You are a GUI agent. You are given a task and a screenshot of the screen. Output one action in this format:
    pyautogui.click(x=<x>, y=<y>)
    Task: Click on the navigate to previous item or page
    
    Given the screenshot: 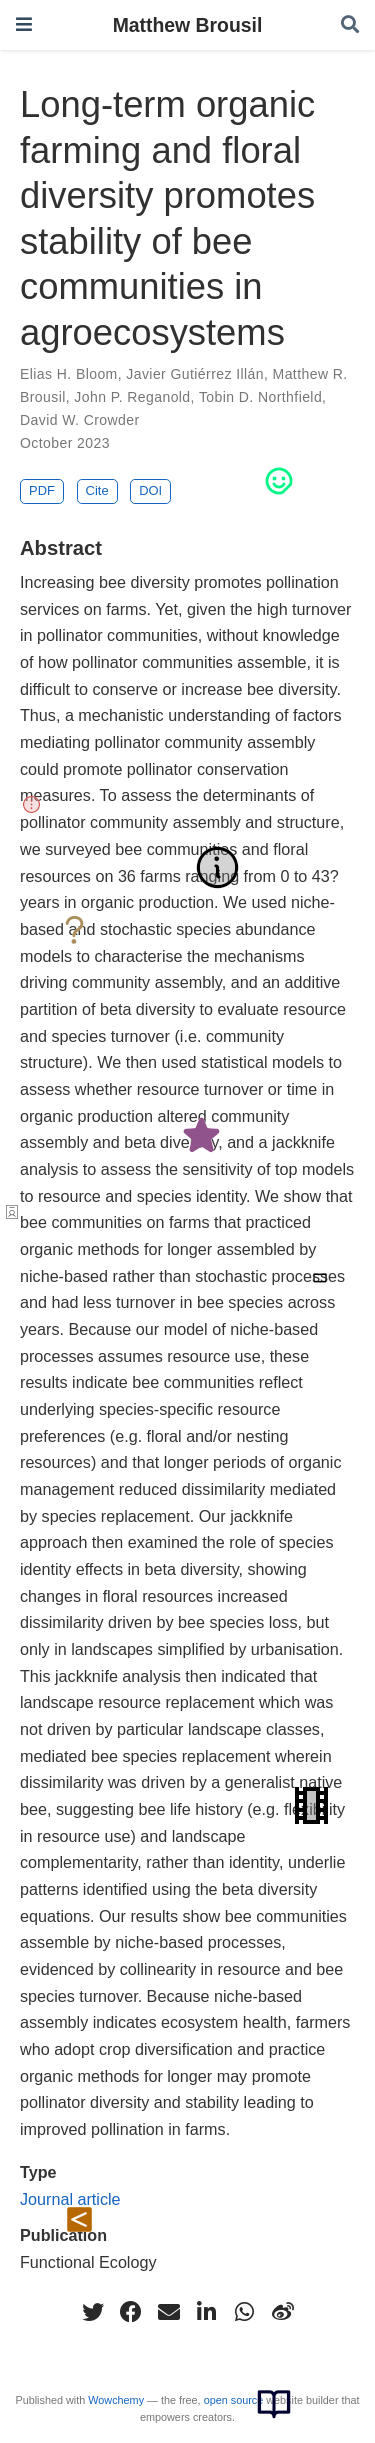 What is the action you would take?
    pyautogui.click(x=79, y=2219)
    